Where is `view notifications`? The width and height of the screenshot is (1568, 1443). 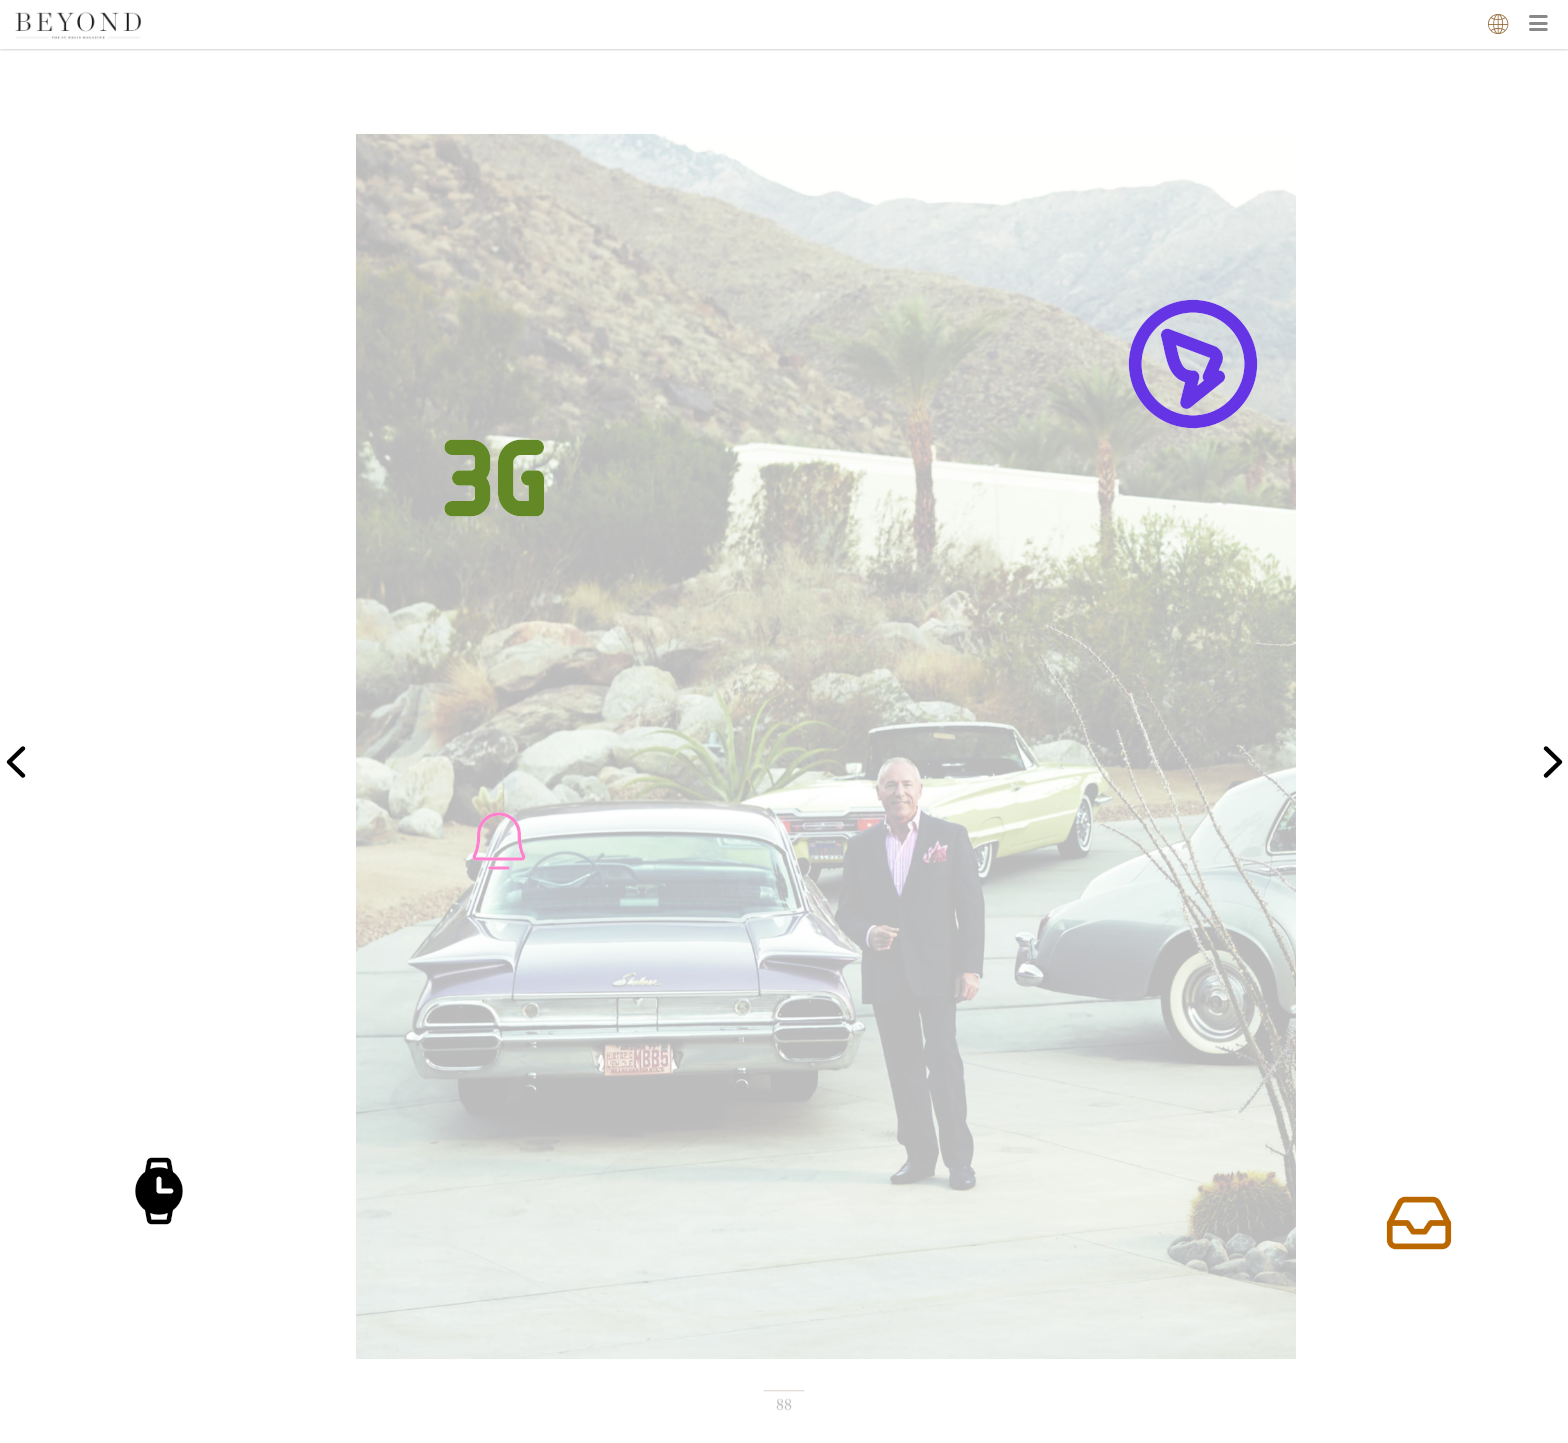 view notifications is located at coordinates (499, 841).